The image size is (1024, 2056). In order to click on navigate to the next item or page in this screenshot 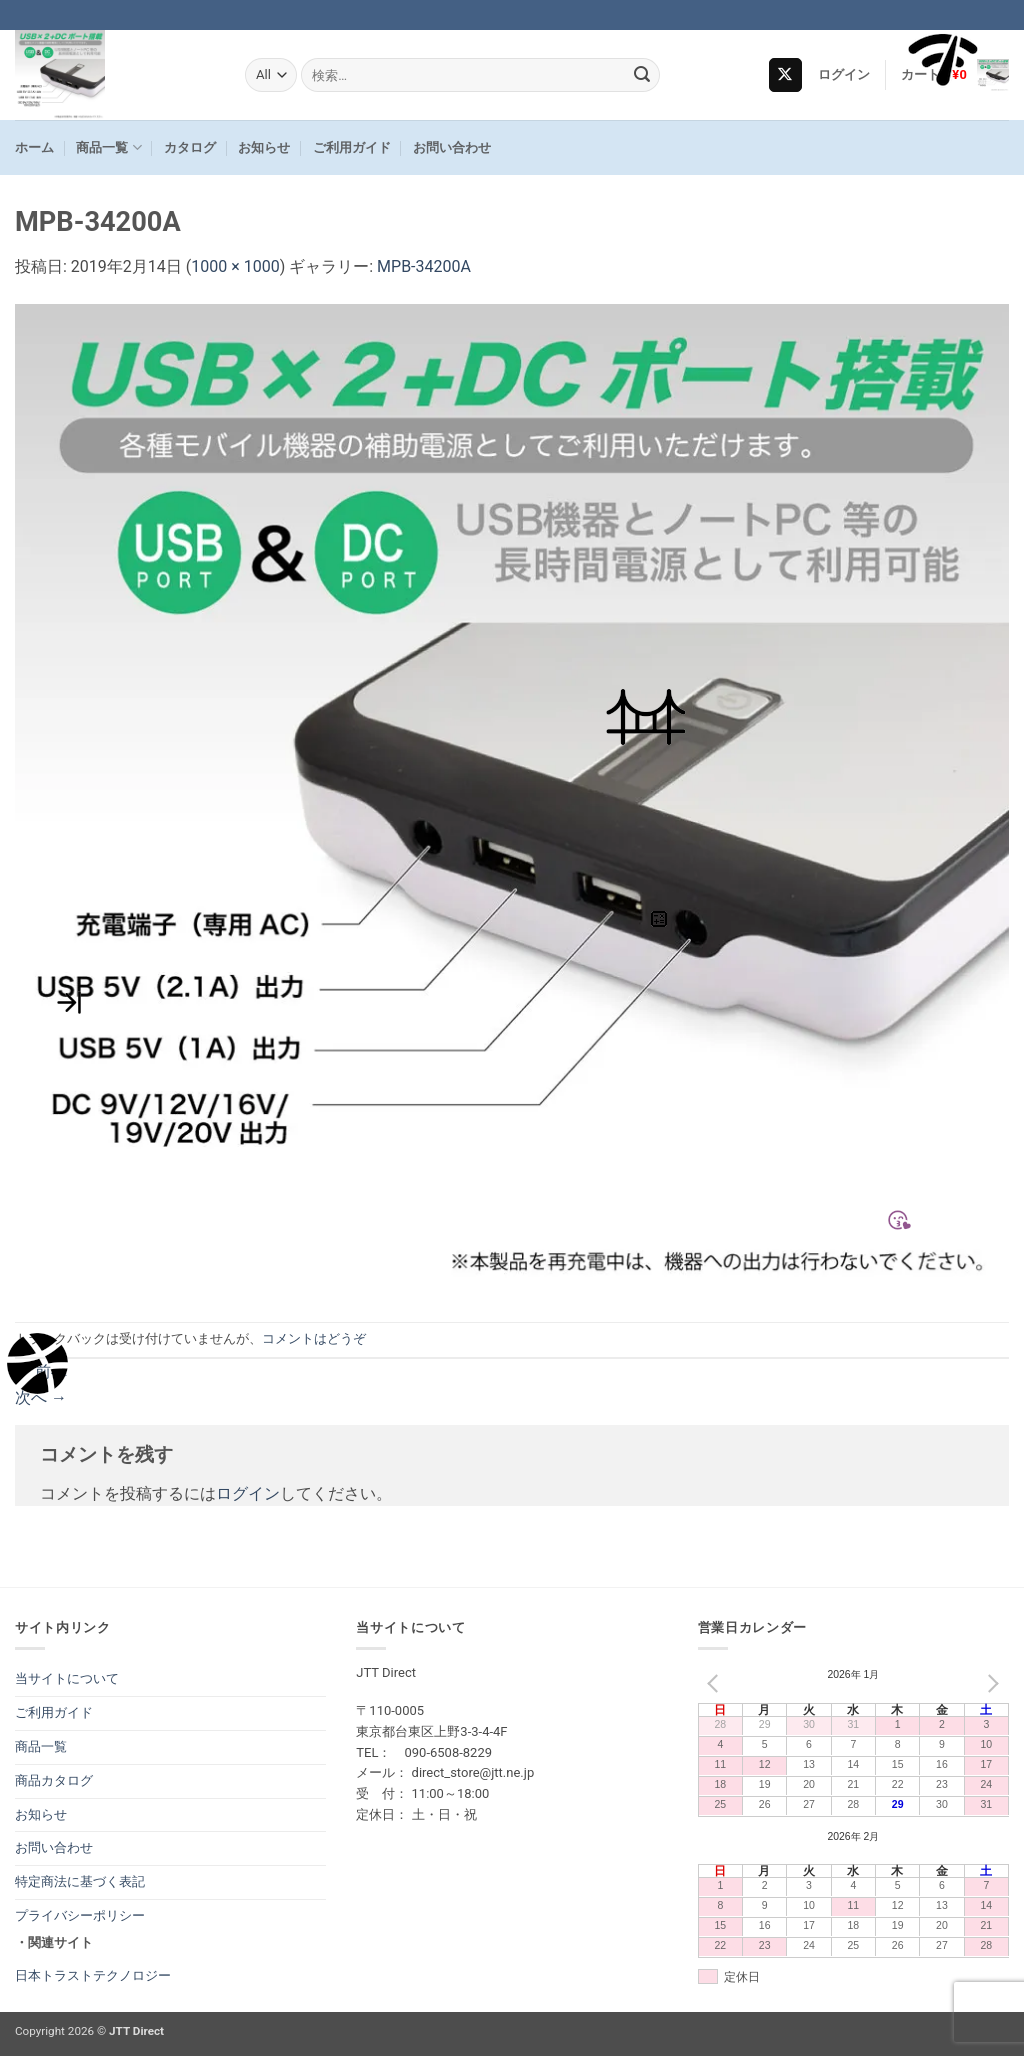, I will do `click(69, 1002)`.